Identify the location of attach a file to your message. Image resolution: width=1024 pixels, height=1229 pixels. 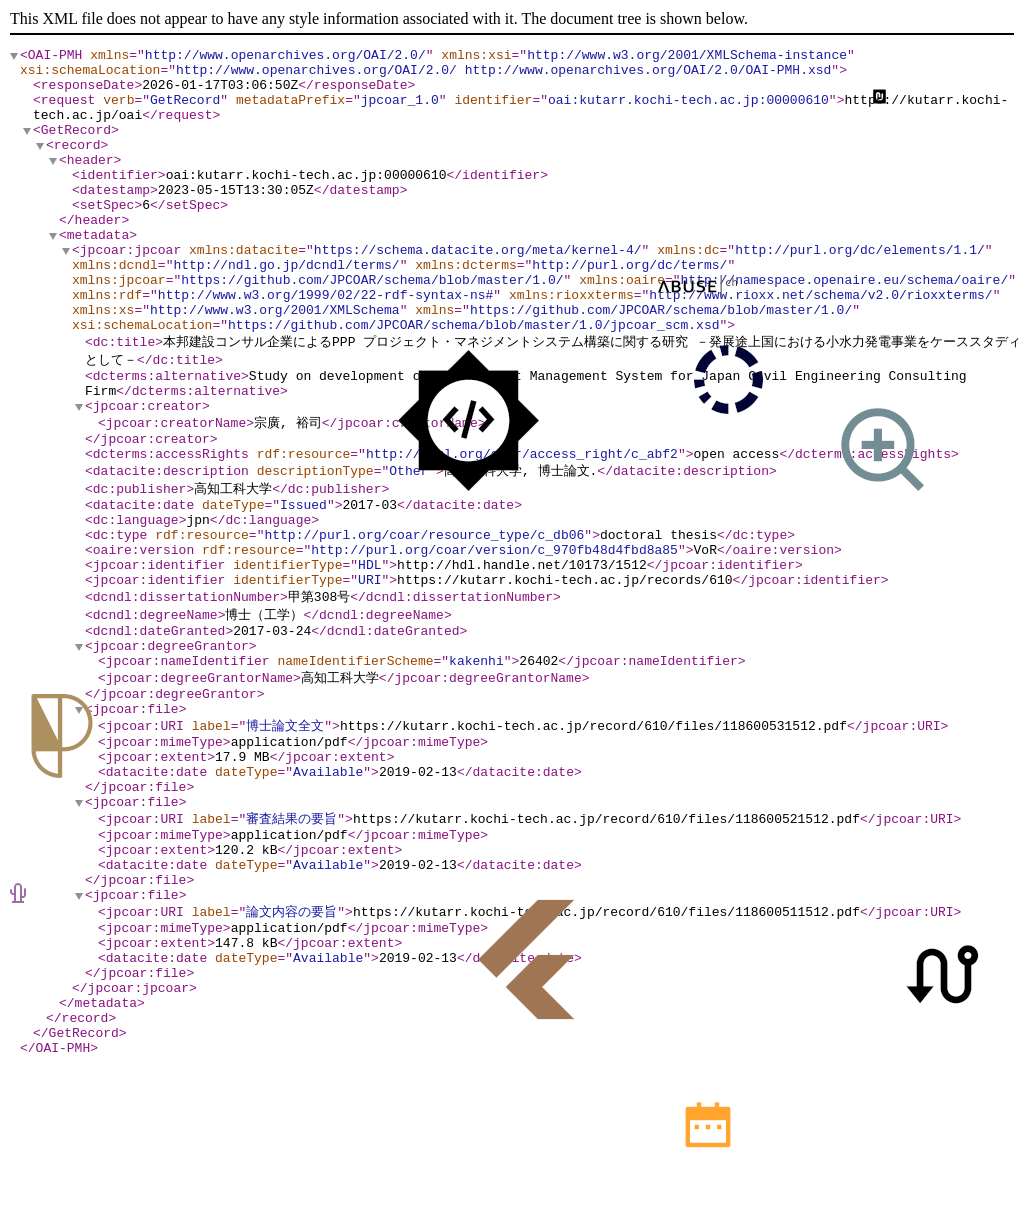
(879, 96).